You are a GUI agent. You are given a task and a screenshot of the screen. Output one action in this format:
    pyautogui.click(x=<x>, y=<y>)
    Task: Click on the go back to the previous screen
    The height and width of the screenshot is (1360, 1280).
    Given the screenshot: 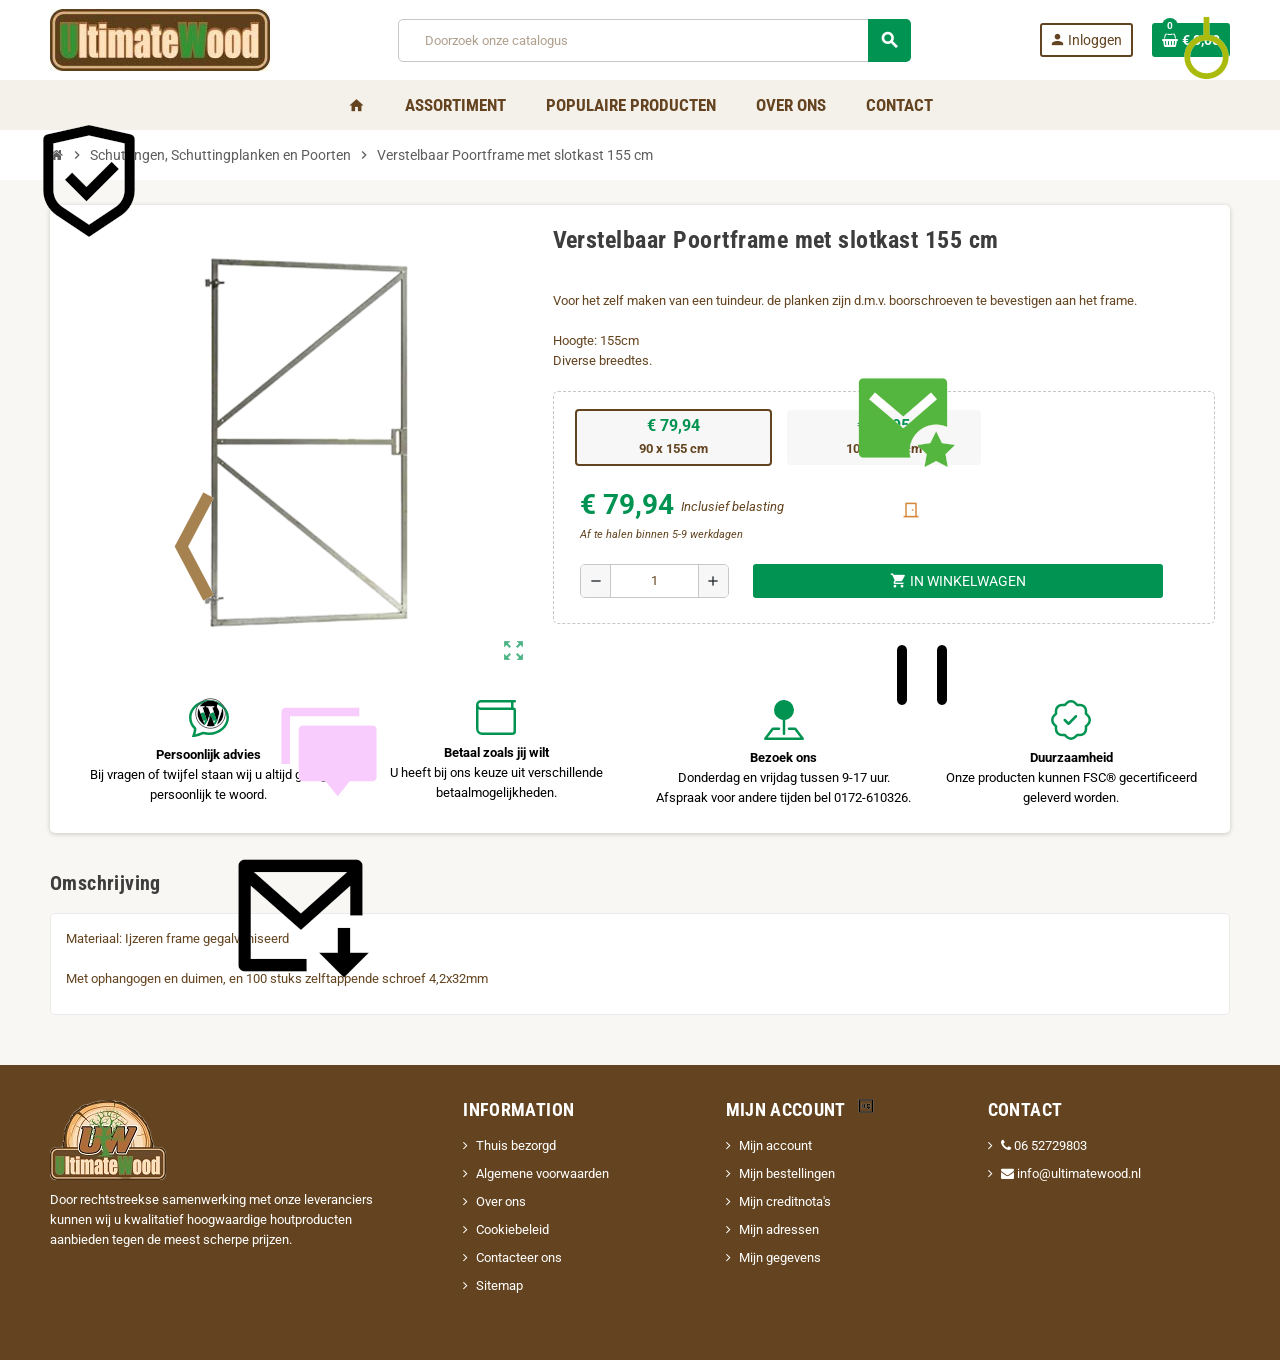 What is the action you would take?
    pyautogui.click(x=196, y=546)
    